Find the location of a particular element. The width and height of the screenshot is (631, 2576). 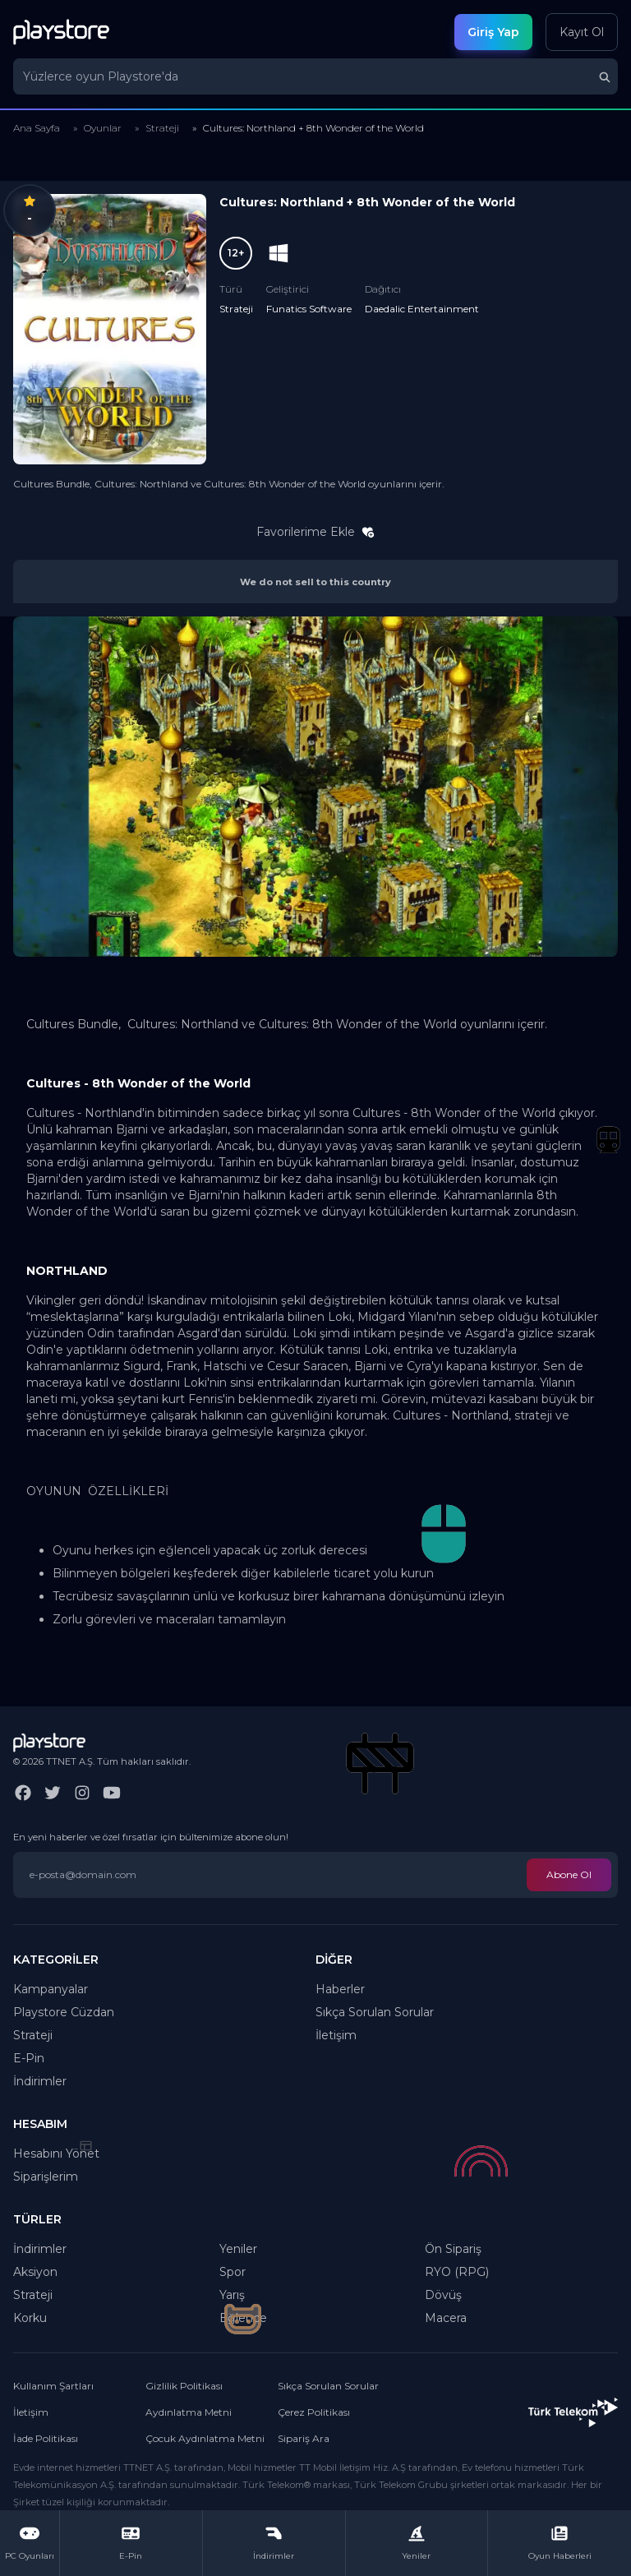

indicates a page or feature under construction is located at coordinates (380, 1763).